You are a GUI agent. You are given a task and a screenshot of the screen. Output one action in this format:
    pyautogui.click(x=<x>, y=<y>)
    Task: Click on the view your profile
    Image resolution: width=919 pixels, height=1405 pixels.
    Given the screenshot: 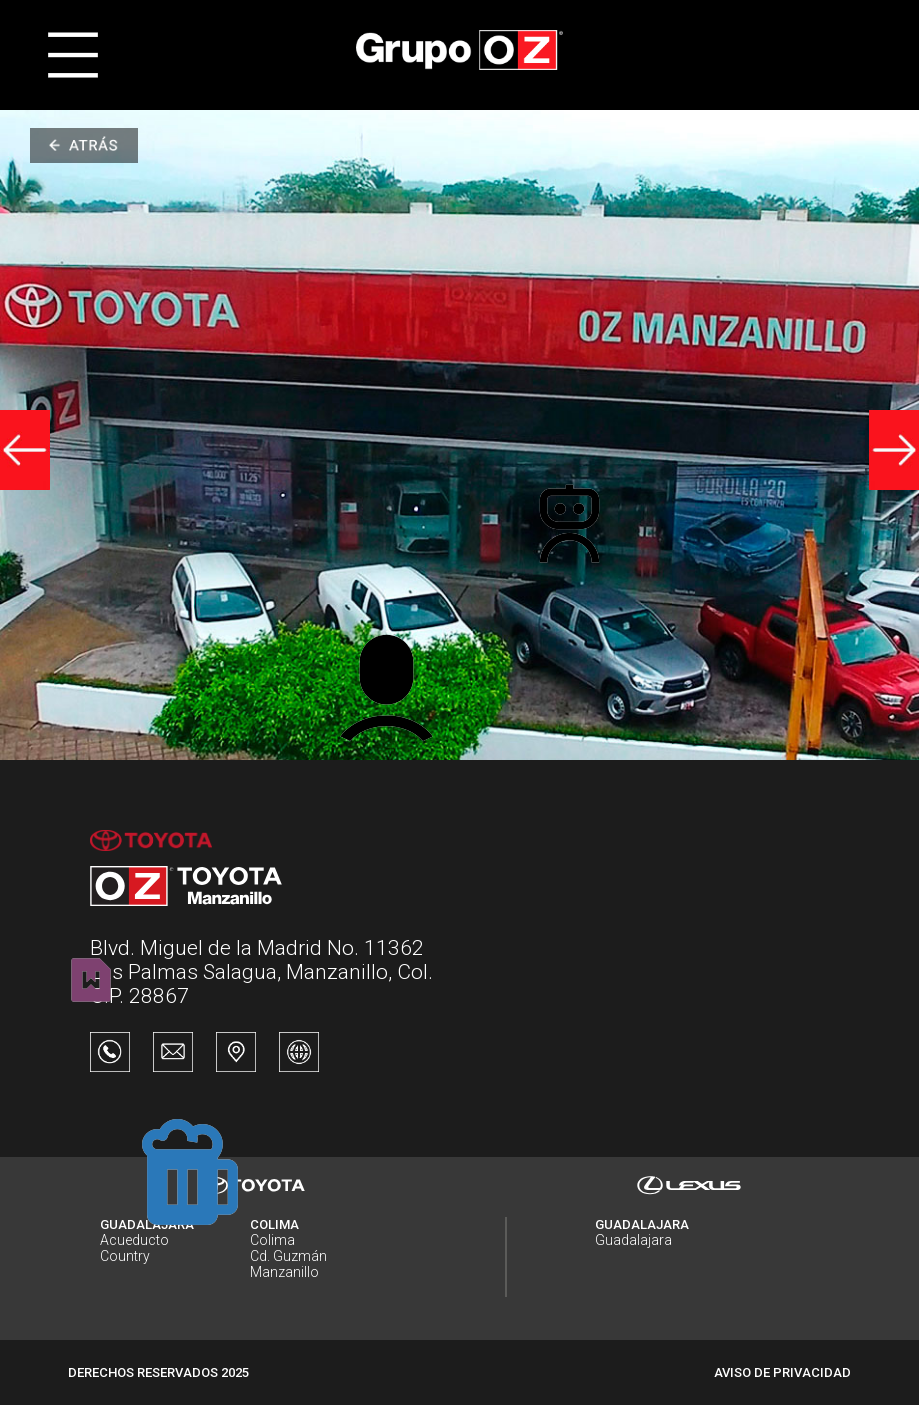 What is the action you would take?
    pyautogui.click(x=386, y=688)
    